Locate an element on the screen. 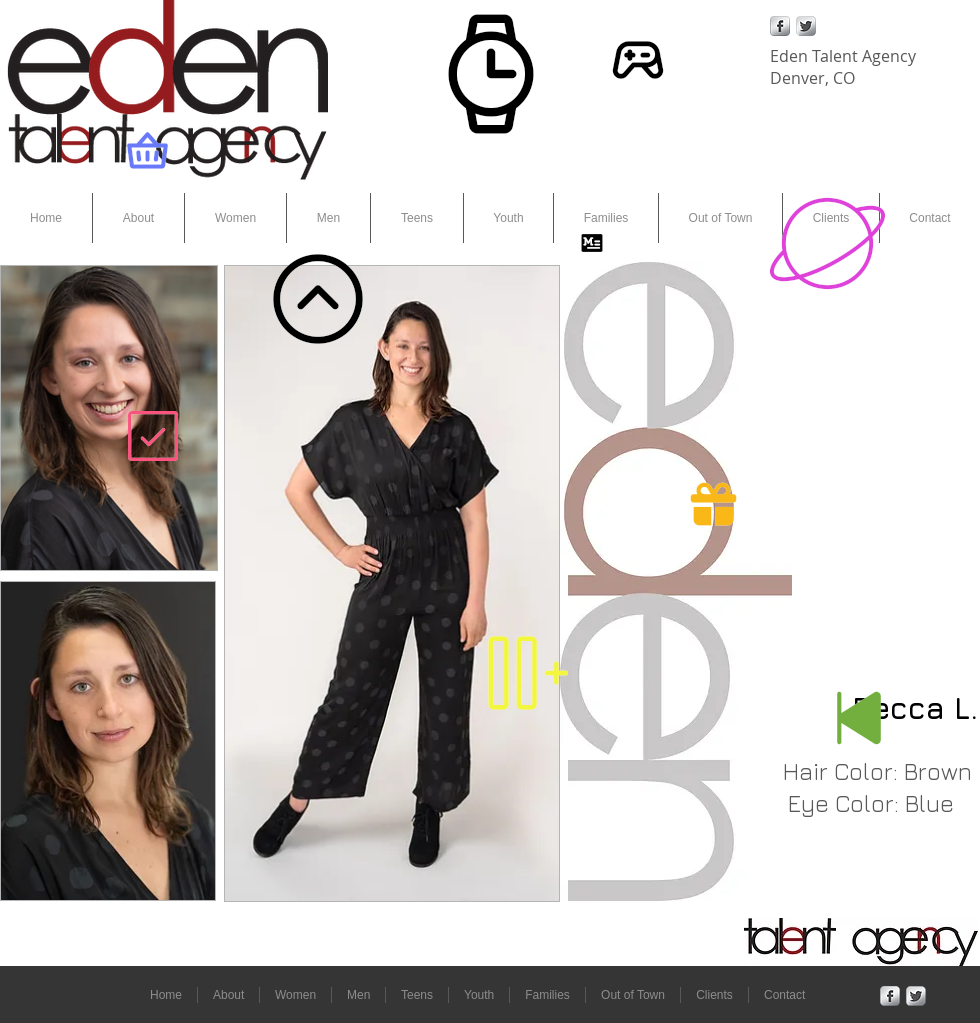 Image resolution: width=980 pixels, height=1023 pixels. skip to previous track is located at coordinates (859, 718).